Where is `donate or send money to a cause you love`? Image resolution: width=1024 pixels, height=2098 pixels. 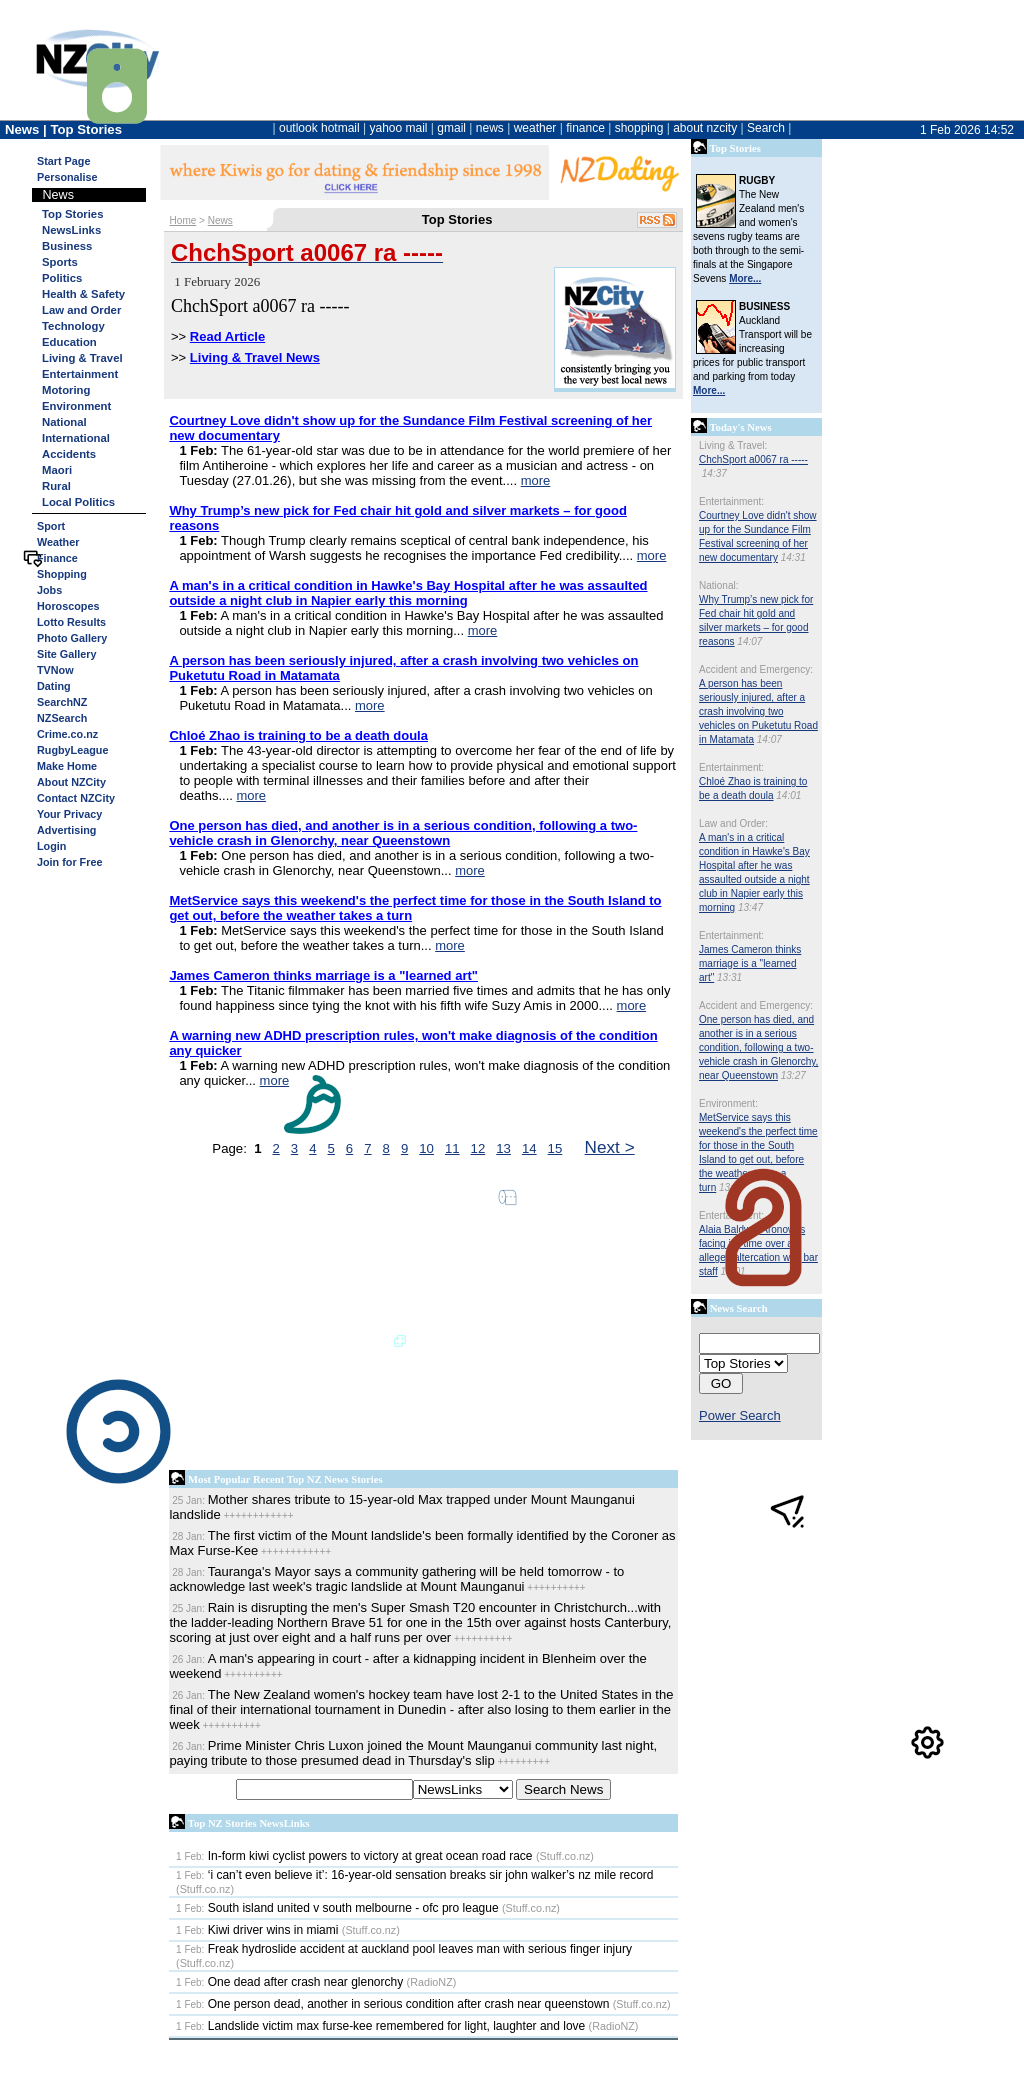 donate or send money to a cause you love is located at coordinates (32, 557).